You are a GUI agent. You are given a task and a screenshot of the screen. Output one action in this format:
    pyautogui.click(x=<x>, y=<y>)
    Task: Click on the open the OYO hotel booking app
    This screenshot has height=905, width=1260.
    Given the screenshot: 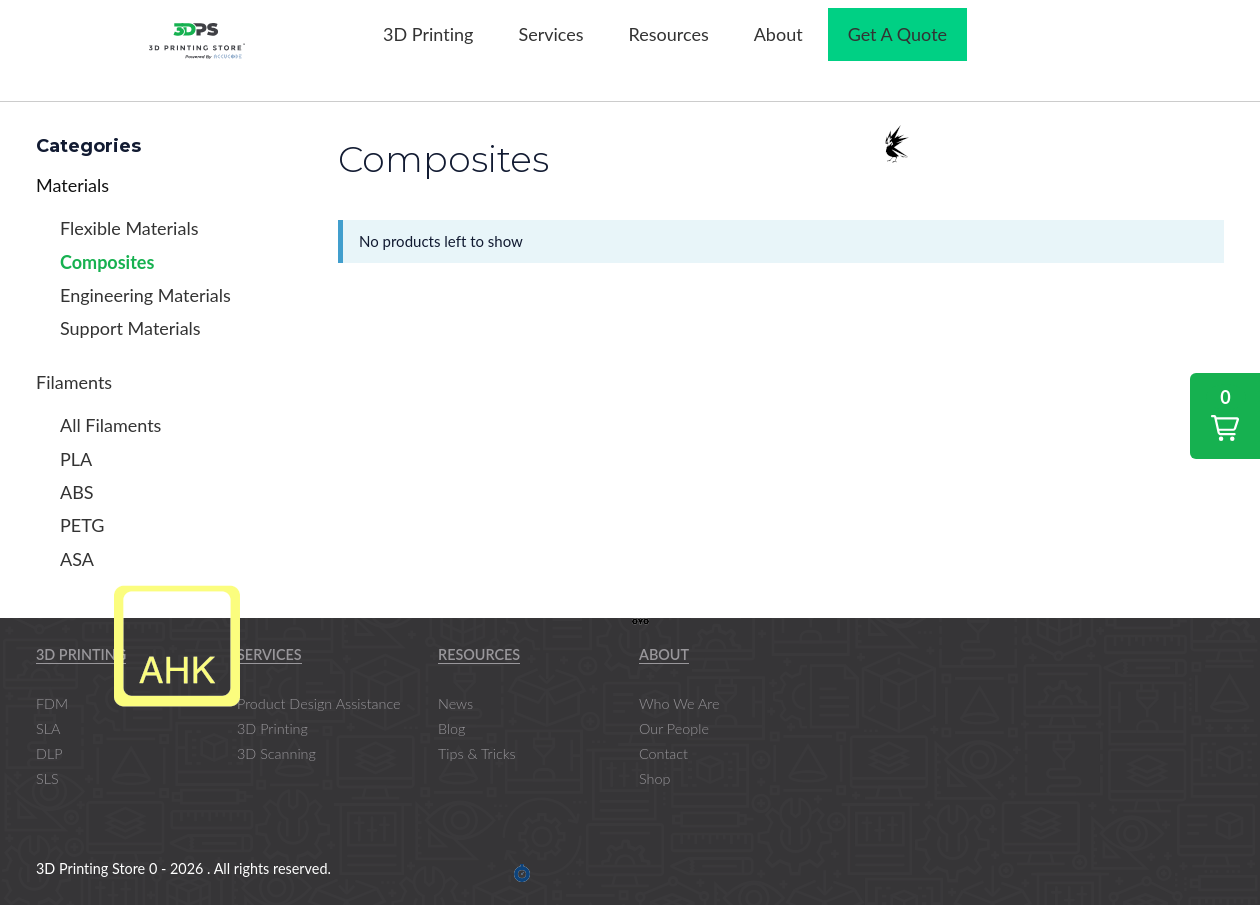 What is the action you would take?
    pyautogui.click(x=640, y=621)
    